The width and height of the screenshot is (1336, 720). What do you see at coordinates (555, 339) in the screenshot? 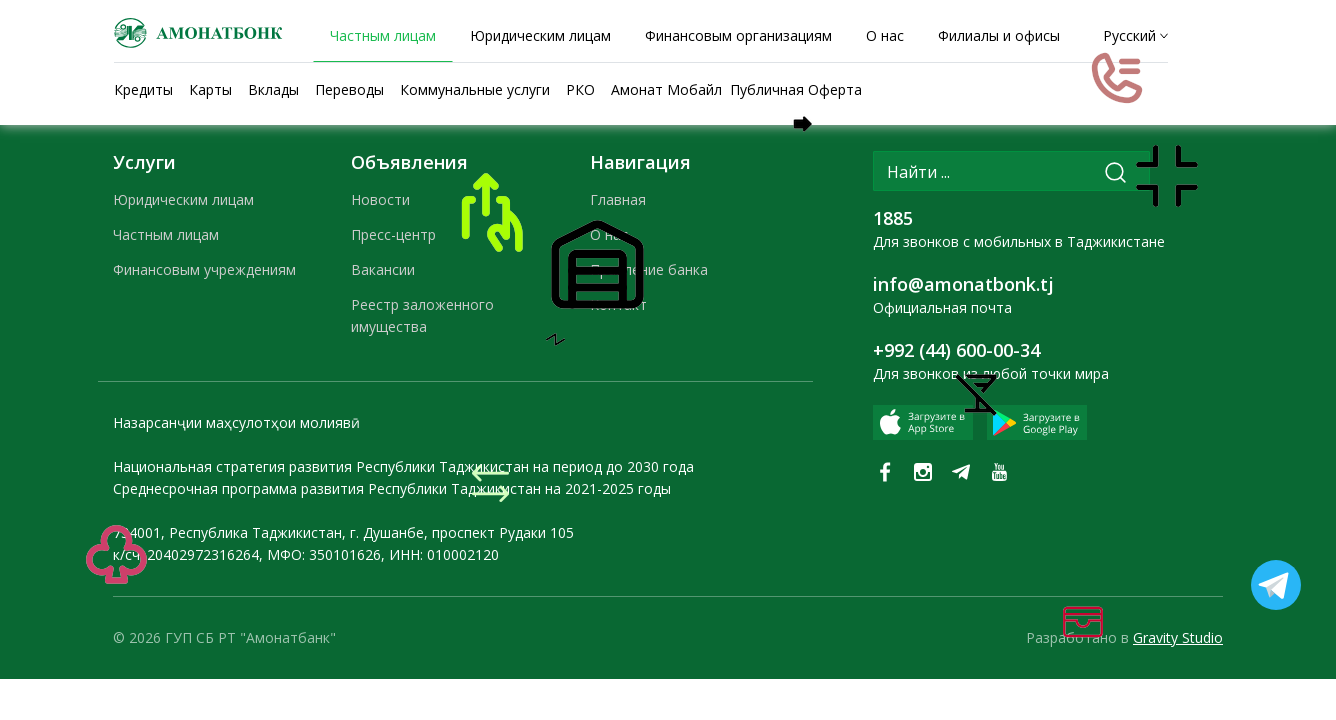
I see `select sawtooth waveform in audio synthesizer` at bounding box center [555, 339].